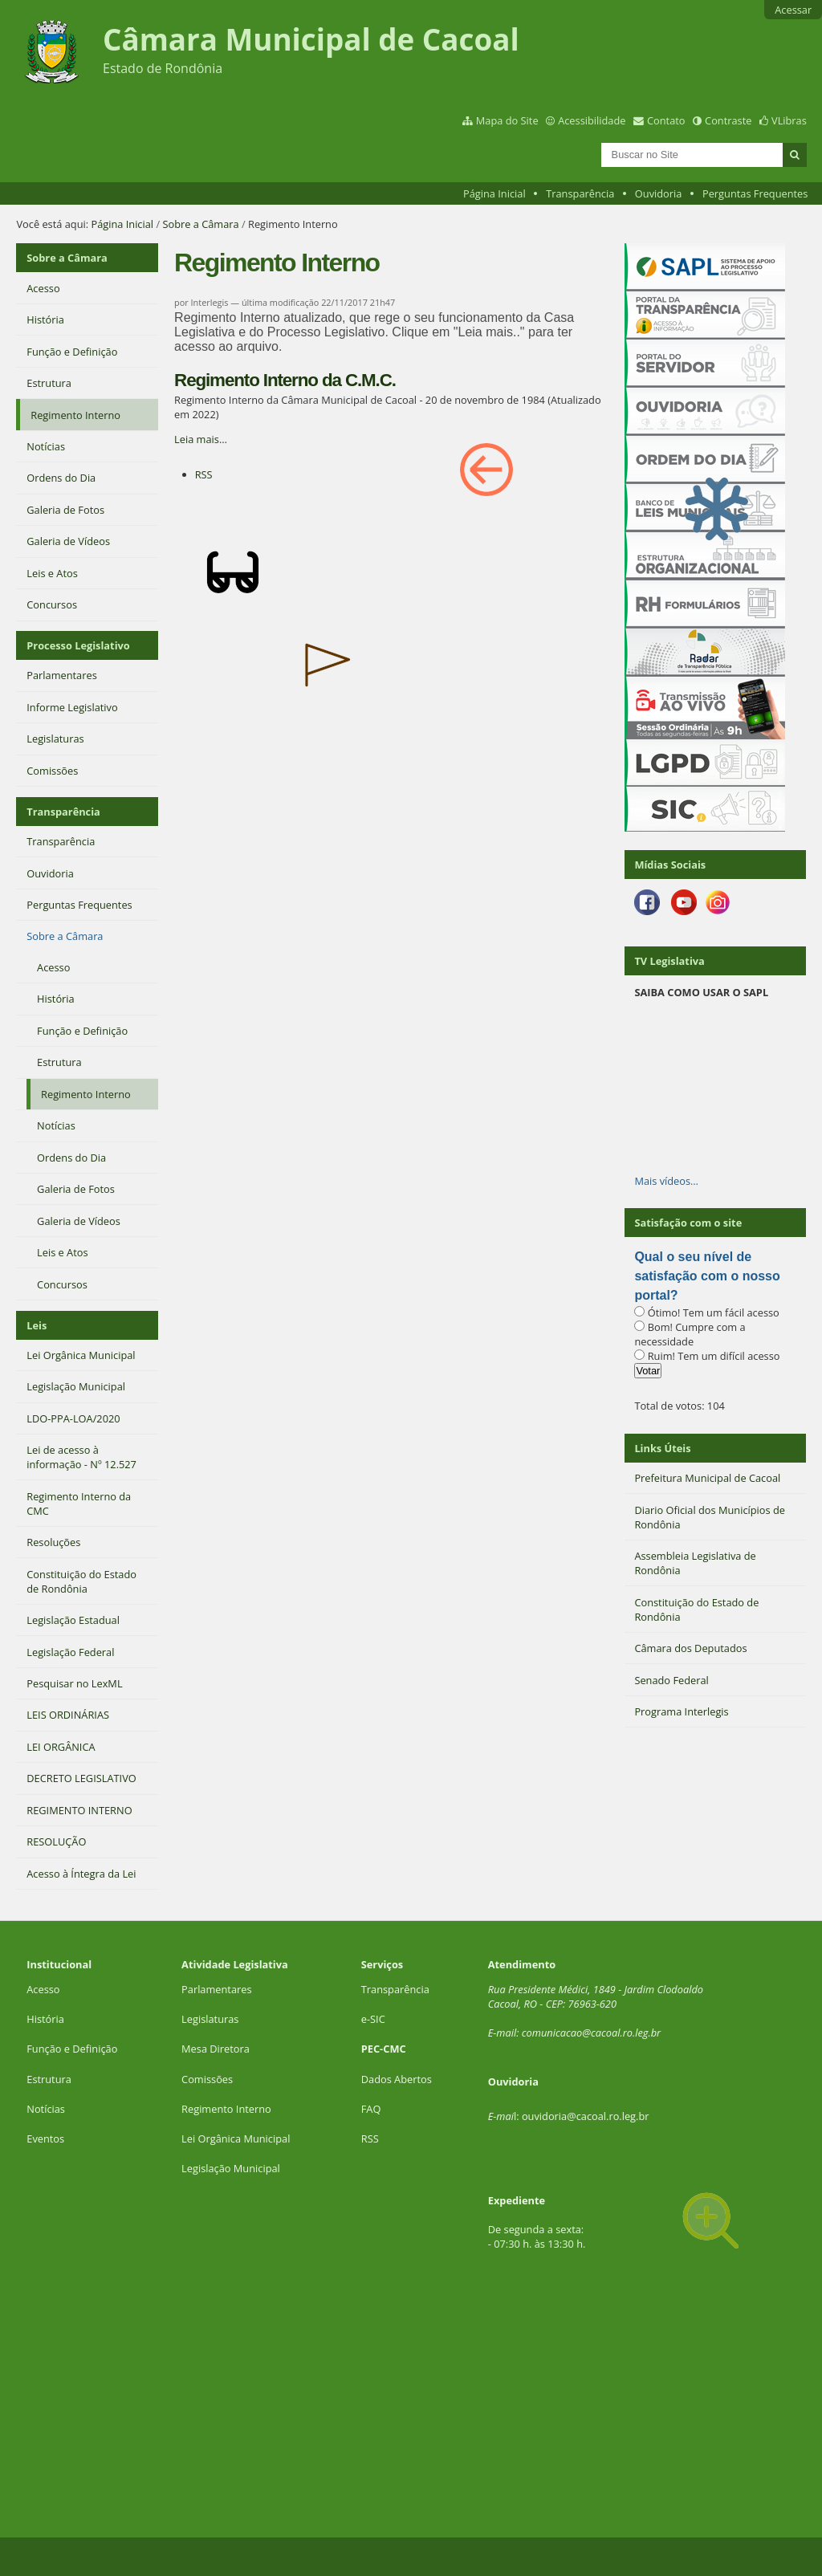 This screenshot has height=2576, width=822. What do you see at coordinates (710, 2220) in the screenshot?
I see `zoom in on content` at bounding box center [710, 2220].